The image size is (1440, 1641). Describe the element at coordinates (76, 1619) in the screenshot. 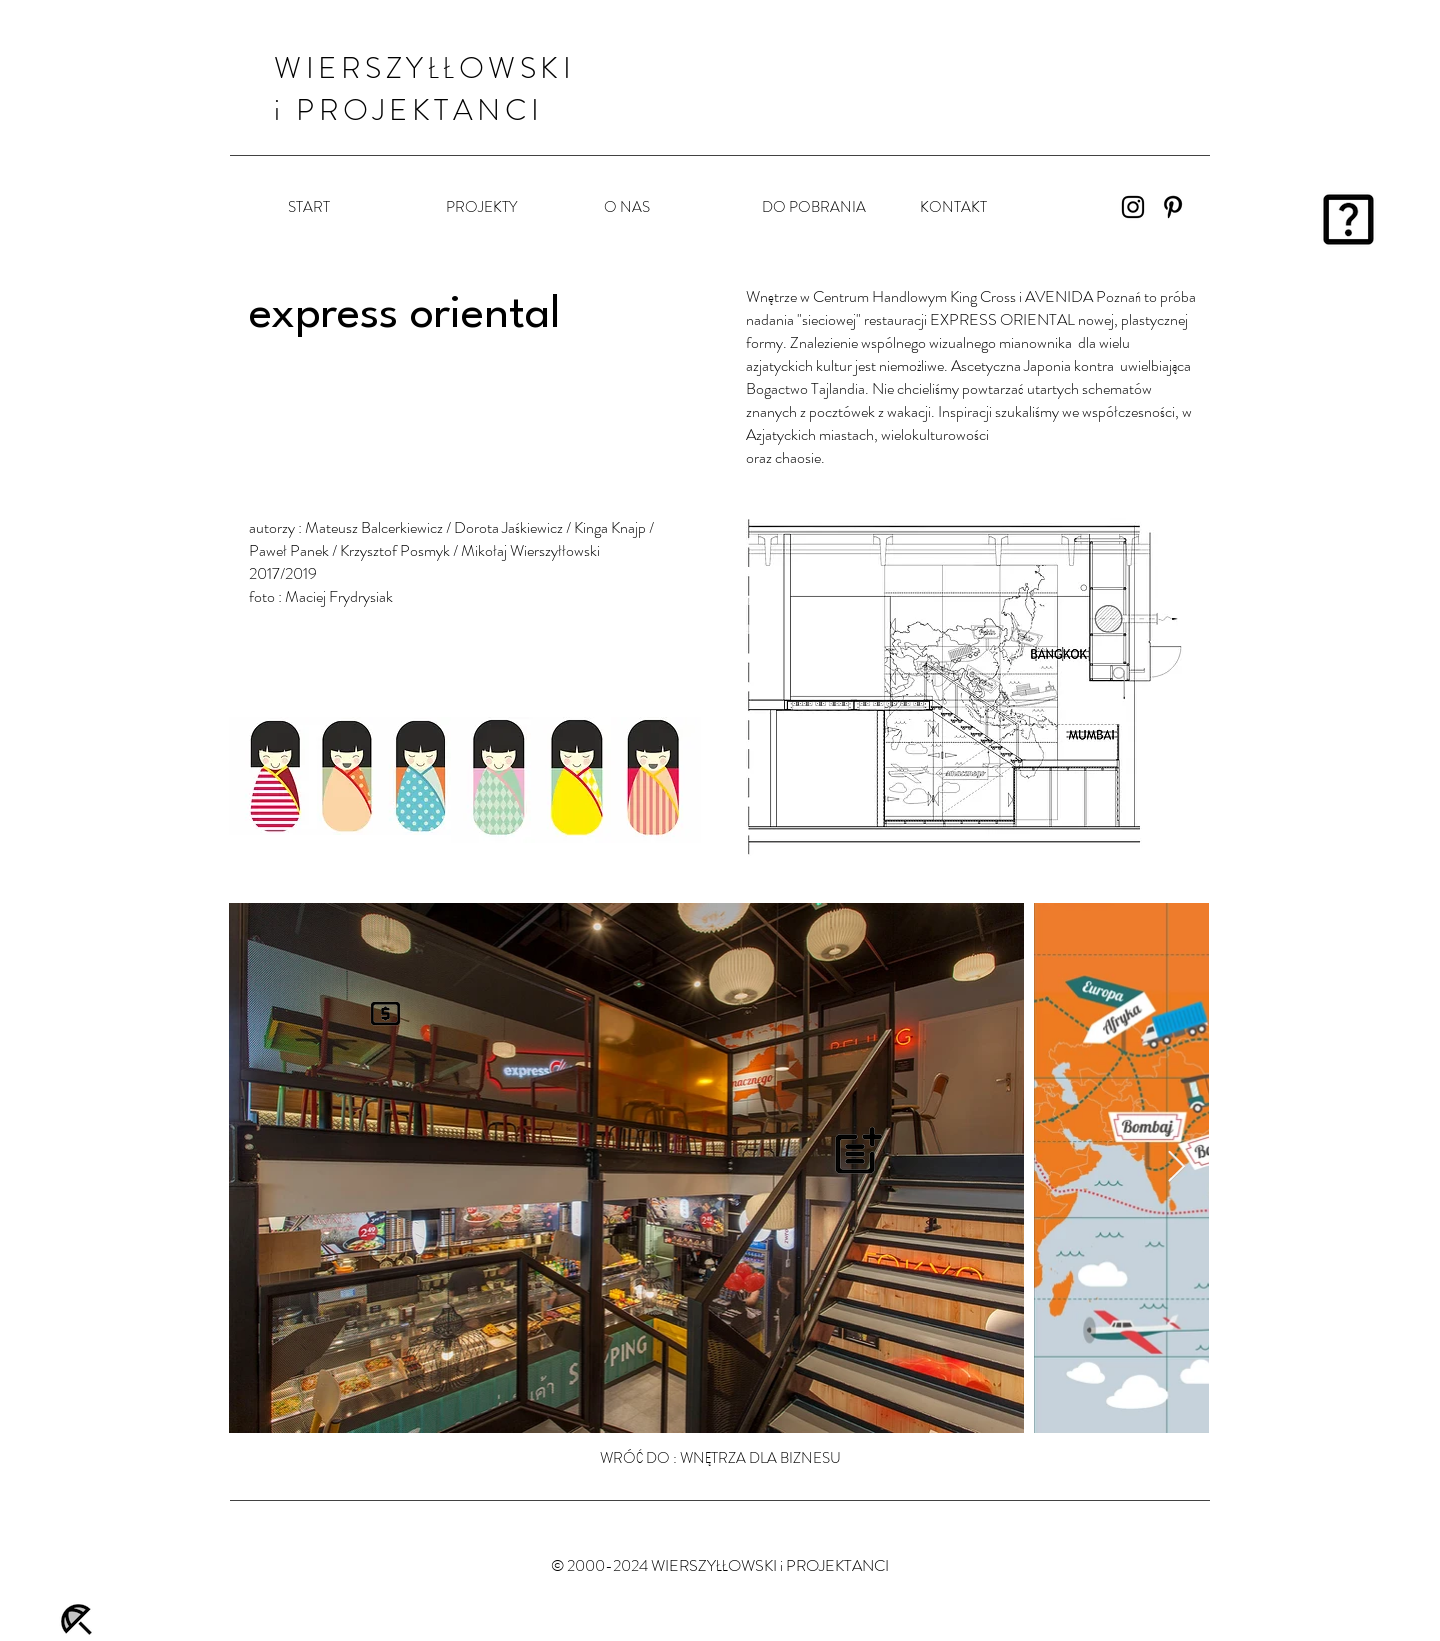

I see `access beach or vacation-related features` at that location.